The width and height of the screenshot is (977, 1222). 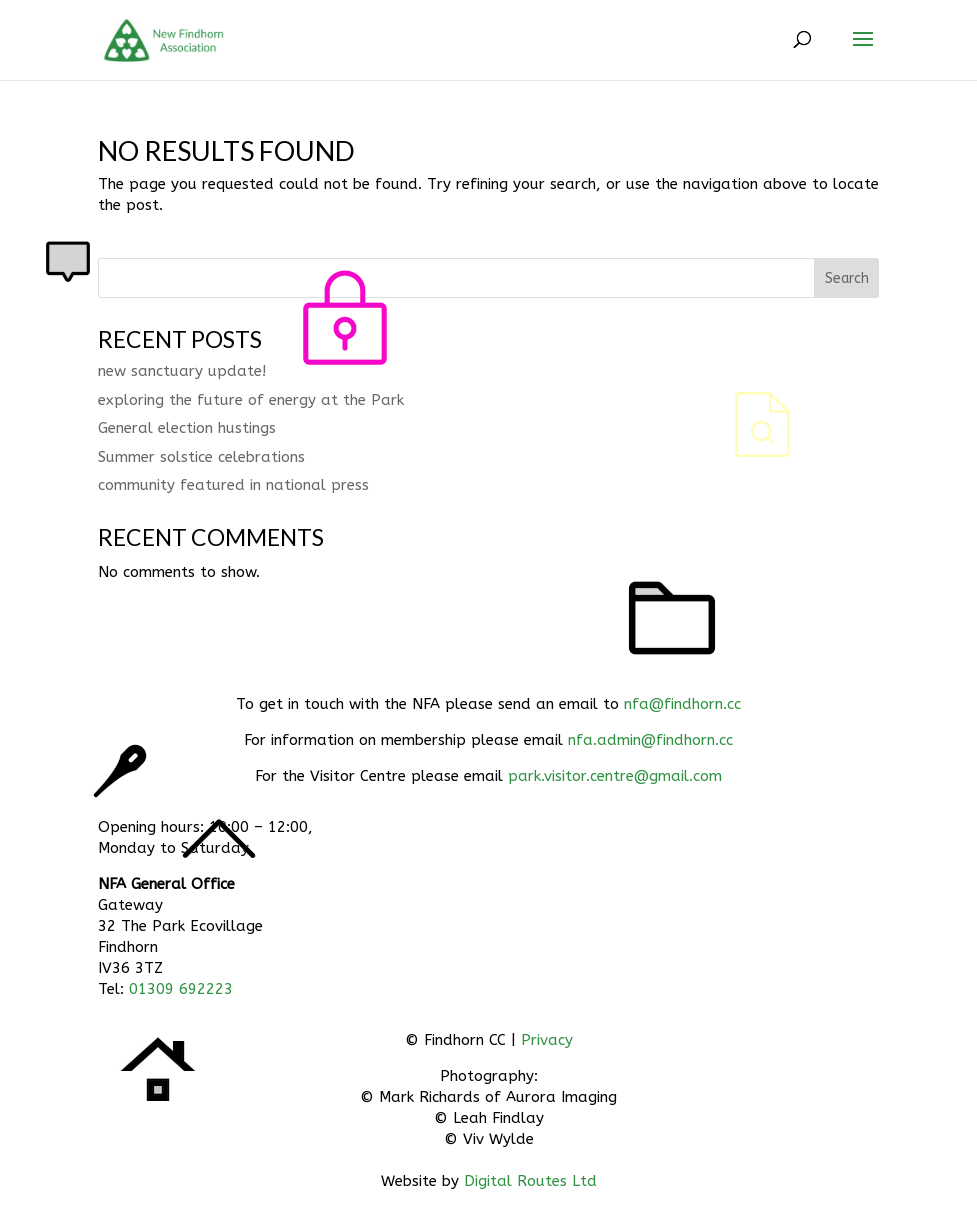 I want to click on open folder to view files, so click(x=672, y=618).